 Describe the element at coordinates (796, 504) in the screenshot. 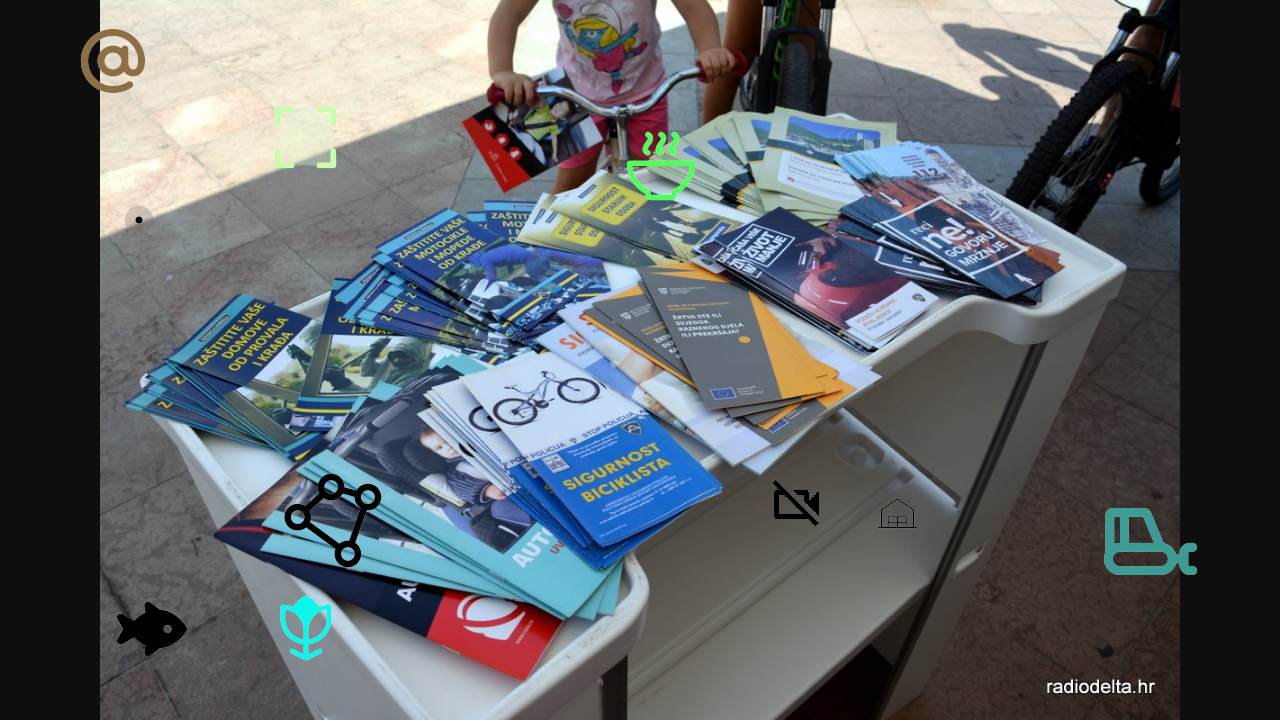

I see `turn off camera during video call` at that location.